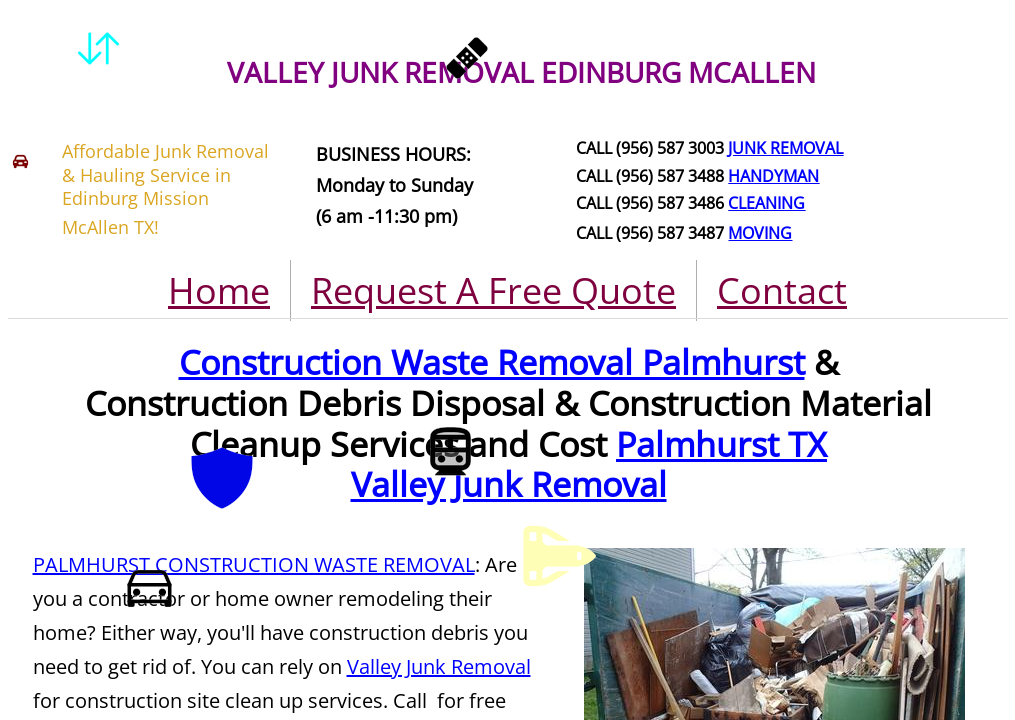  What do you see at coordinates (450, 452) in the screenshot?
I see `get public transit directions` at bounding box center [450, 452].